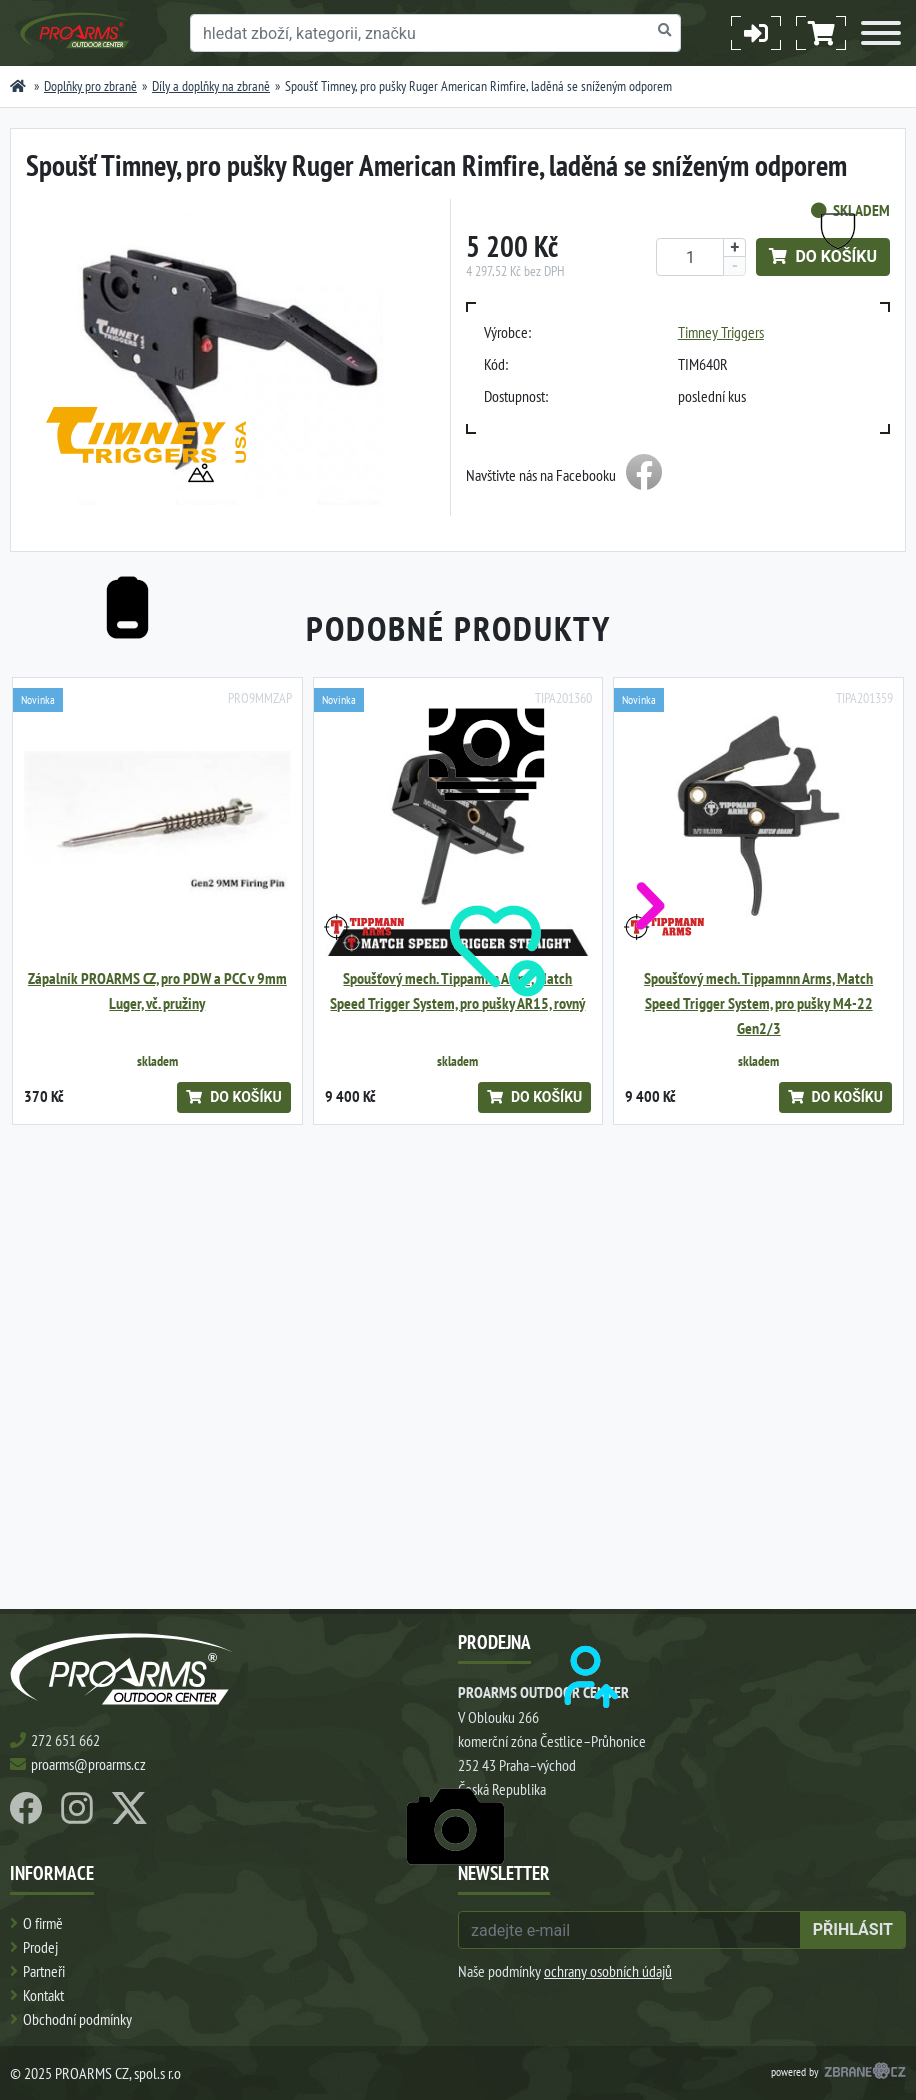 This screenshot has height=2100, width=916. I want to click on view your cash balance, so click(486, 754).